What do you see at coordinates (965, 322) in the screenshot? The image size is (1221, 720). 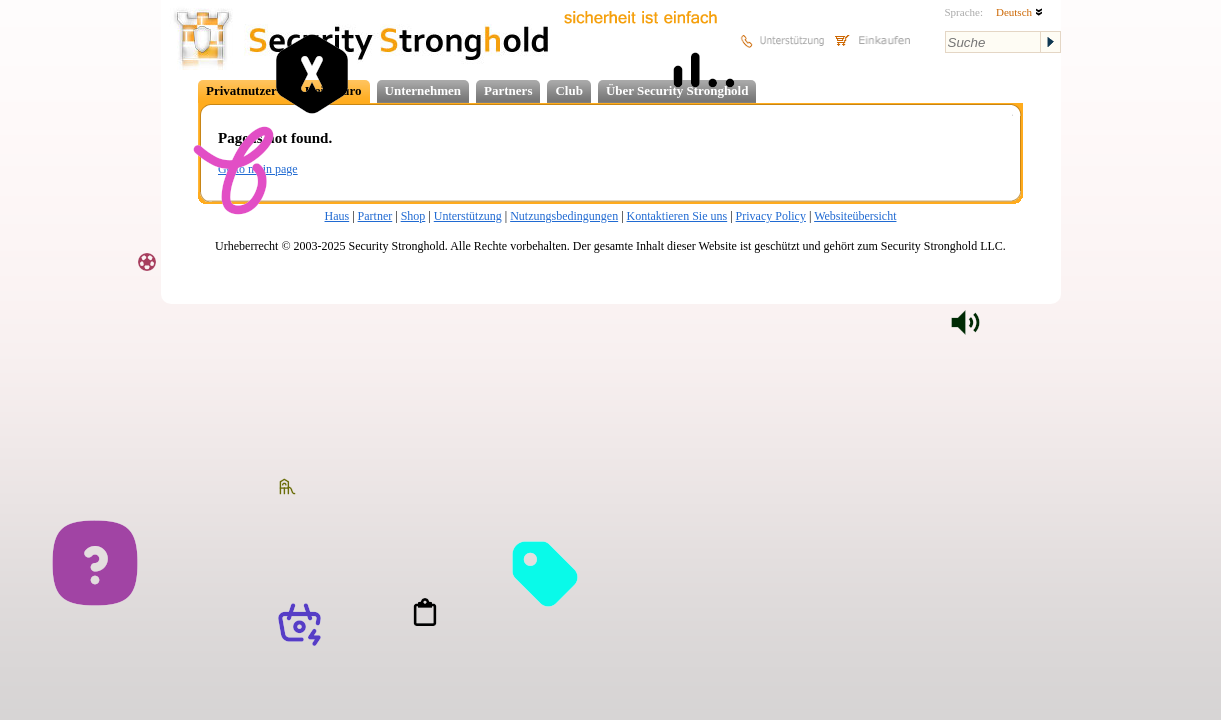 I see `increase audio volume` at bounding box center [965, 322].